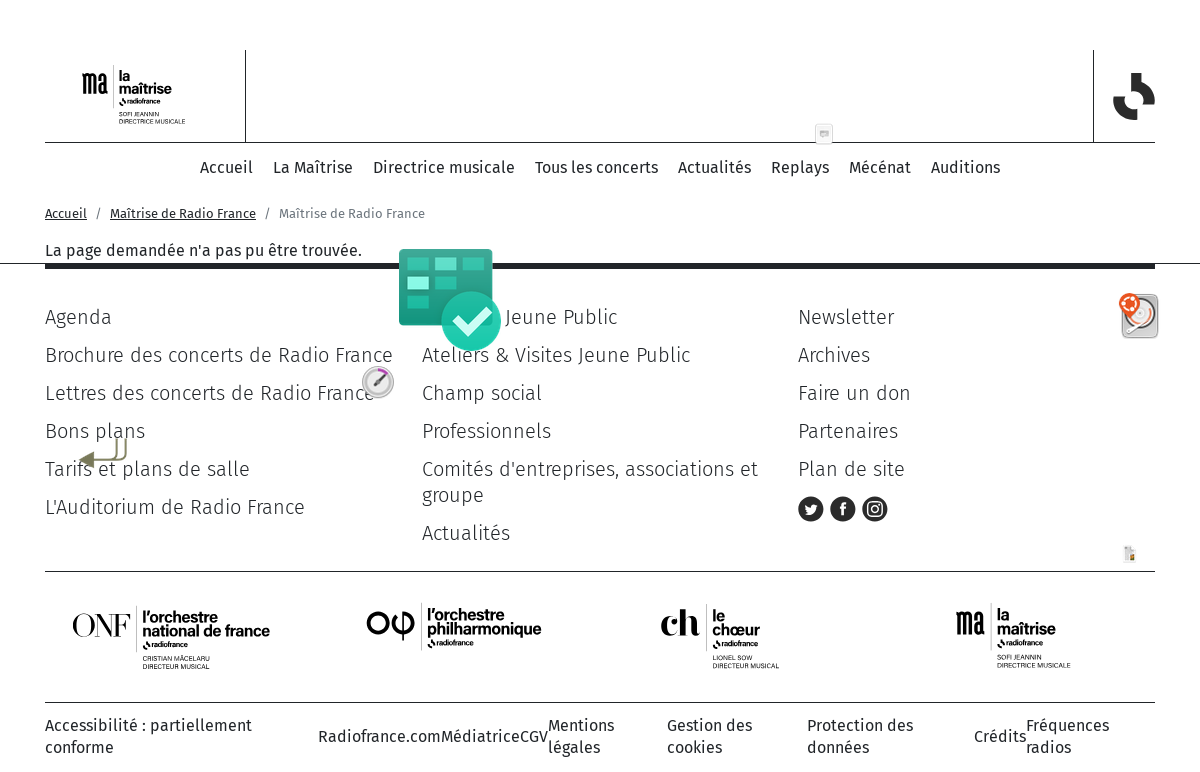 The height and width of the screenshot is (772, 1200). I want to click on open a document or text file, so click(1129, 553).